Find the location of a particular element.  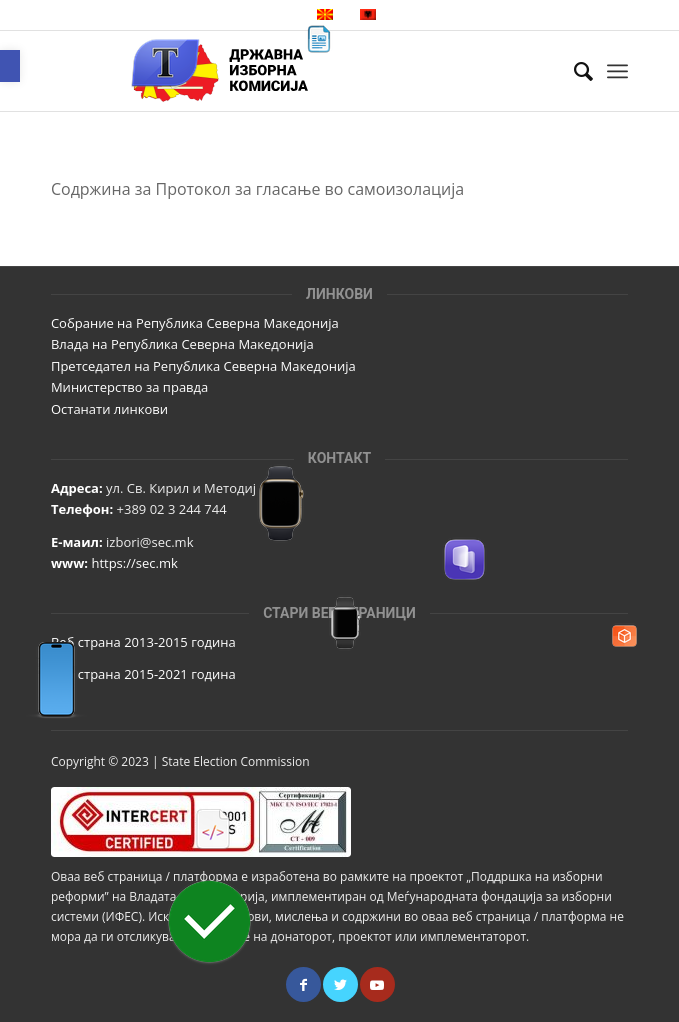

open a libreoffice writer document is located at coordinates (319, 39).